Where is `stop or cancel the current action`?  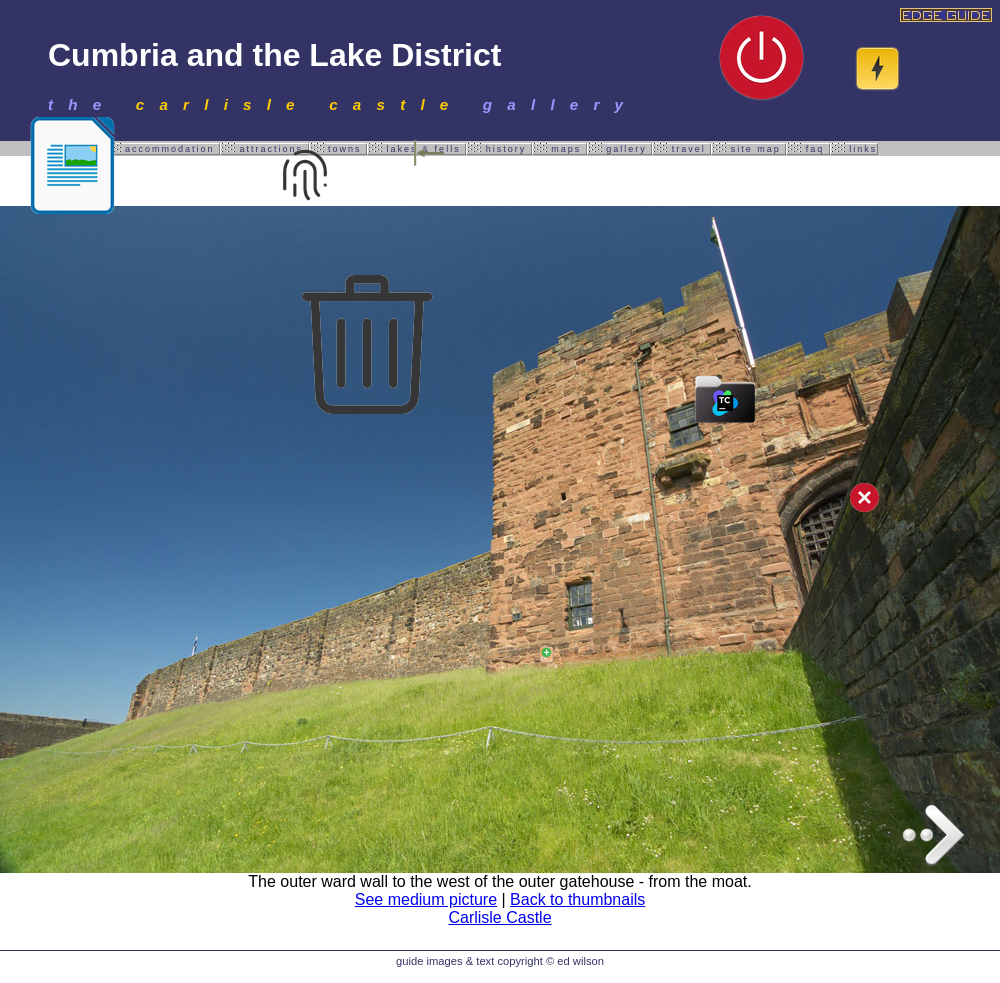 stop or cancel the current action is located at coordinates (864, 497).